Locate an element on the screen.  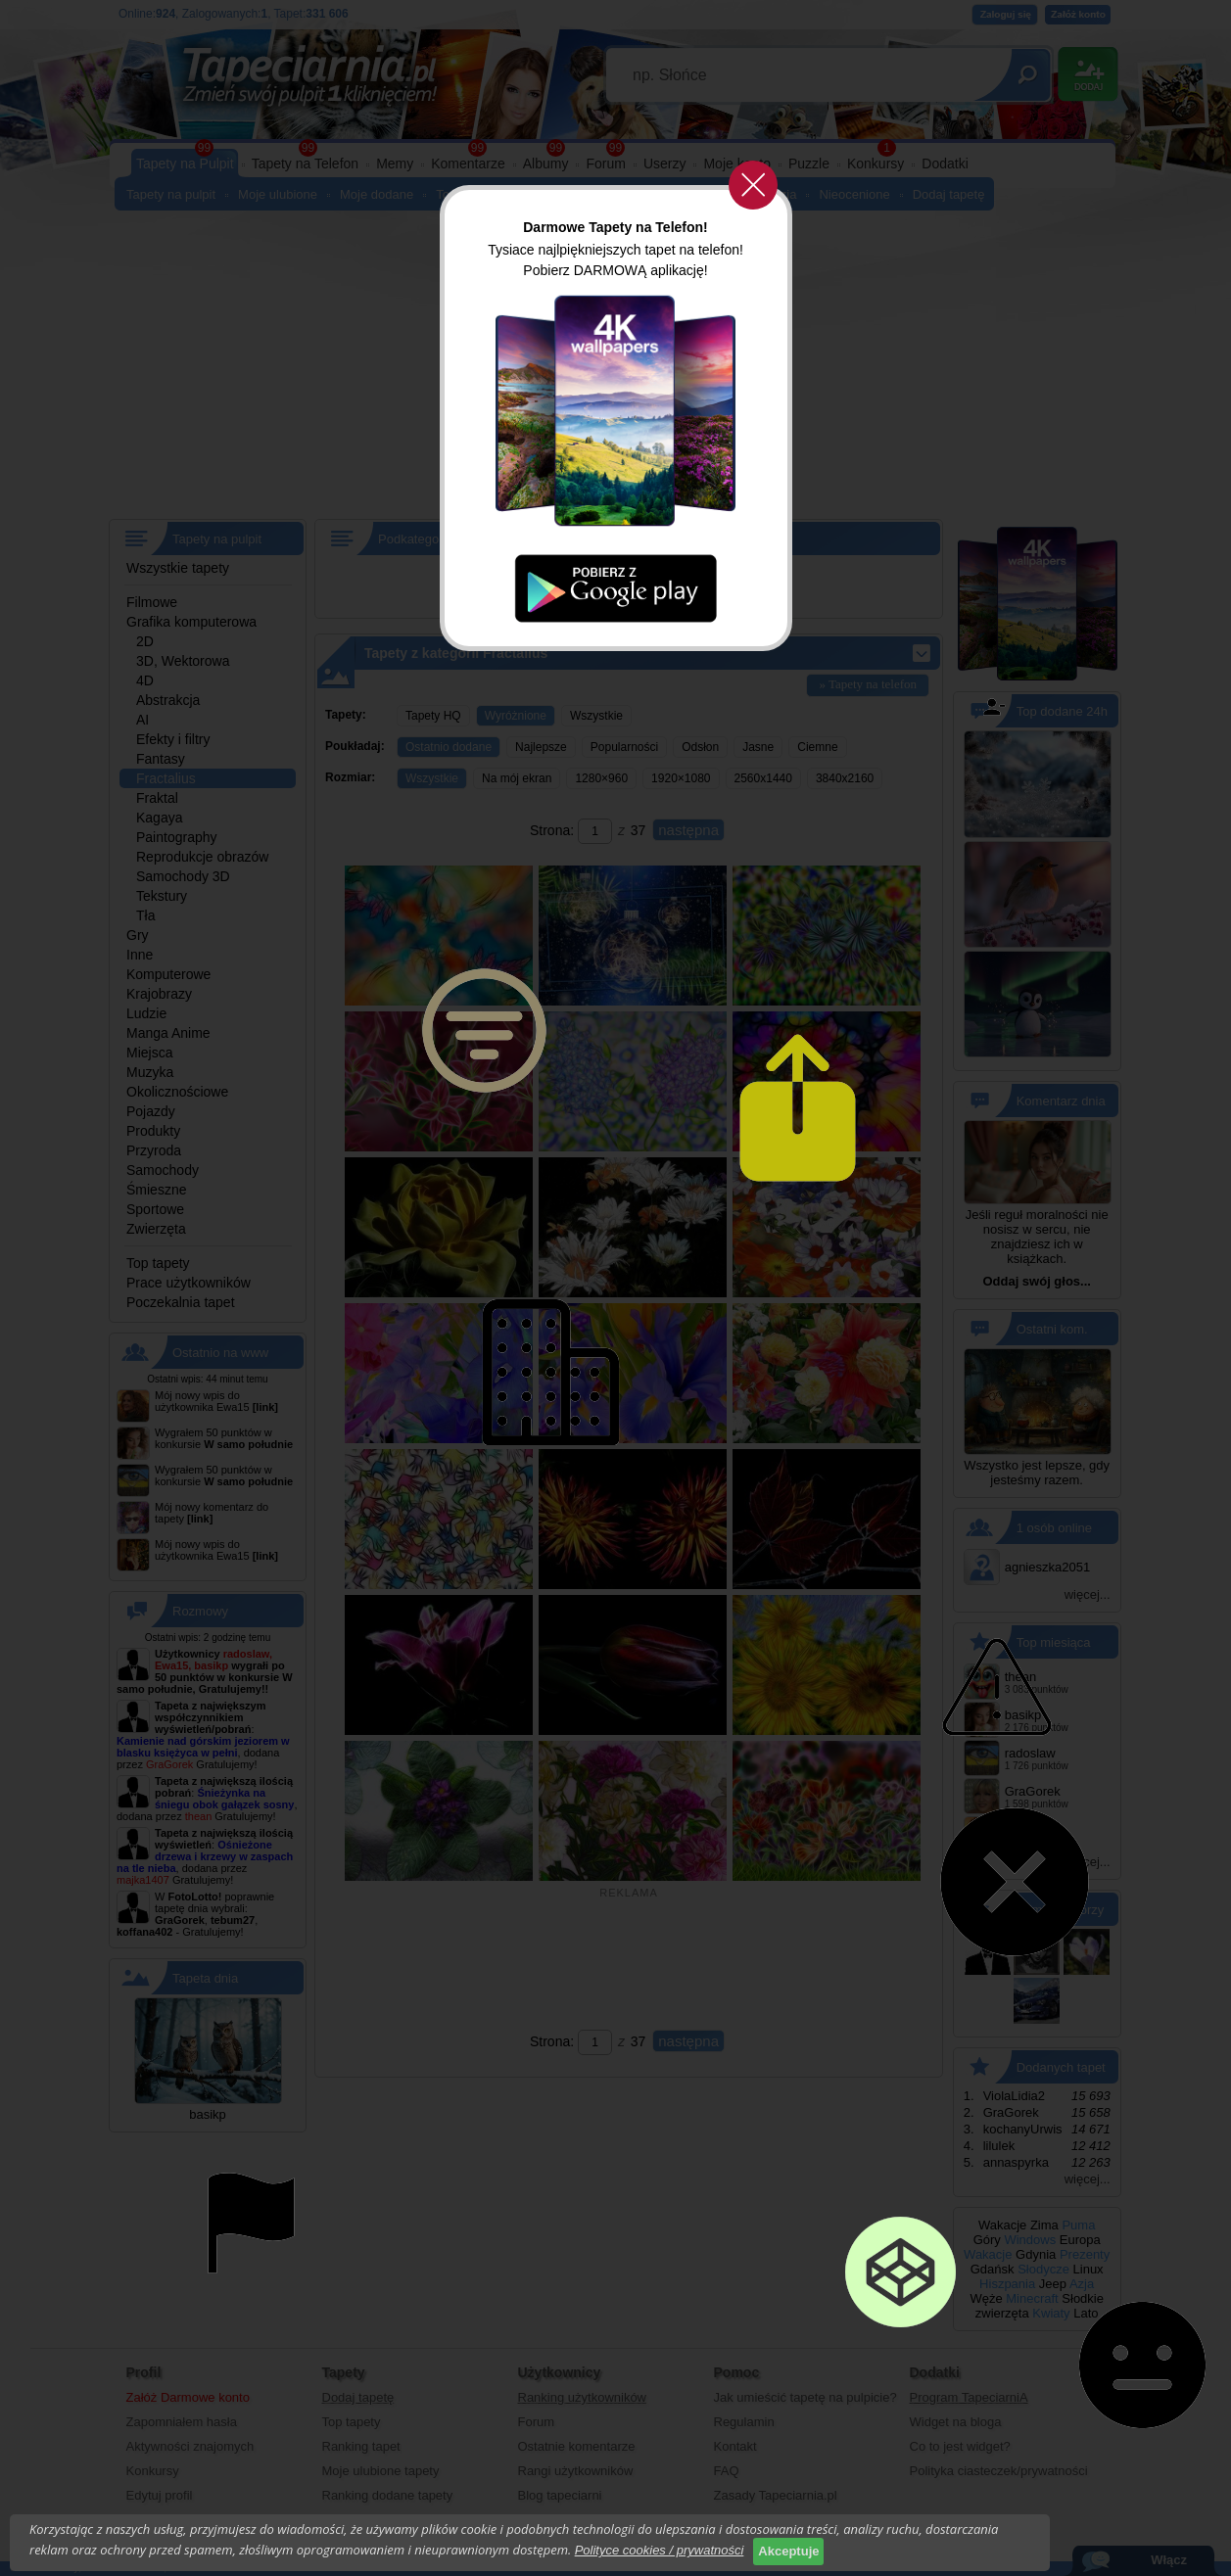
open CodePen website or app is located at coordinates (900, 2272).